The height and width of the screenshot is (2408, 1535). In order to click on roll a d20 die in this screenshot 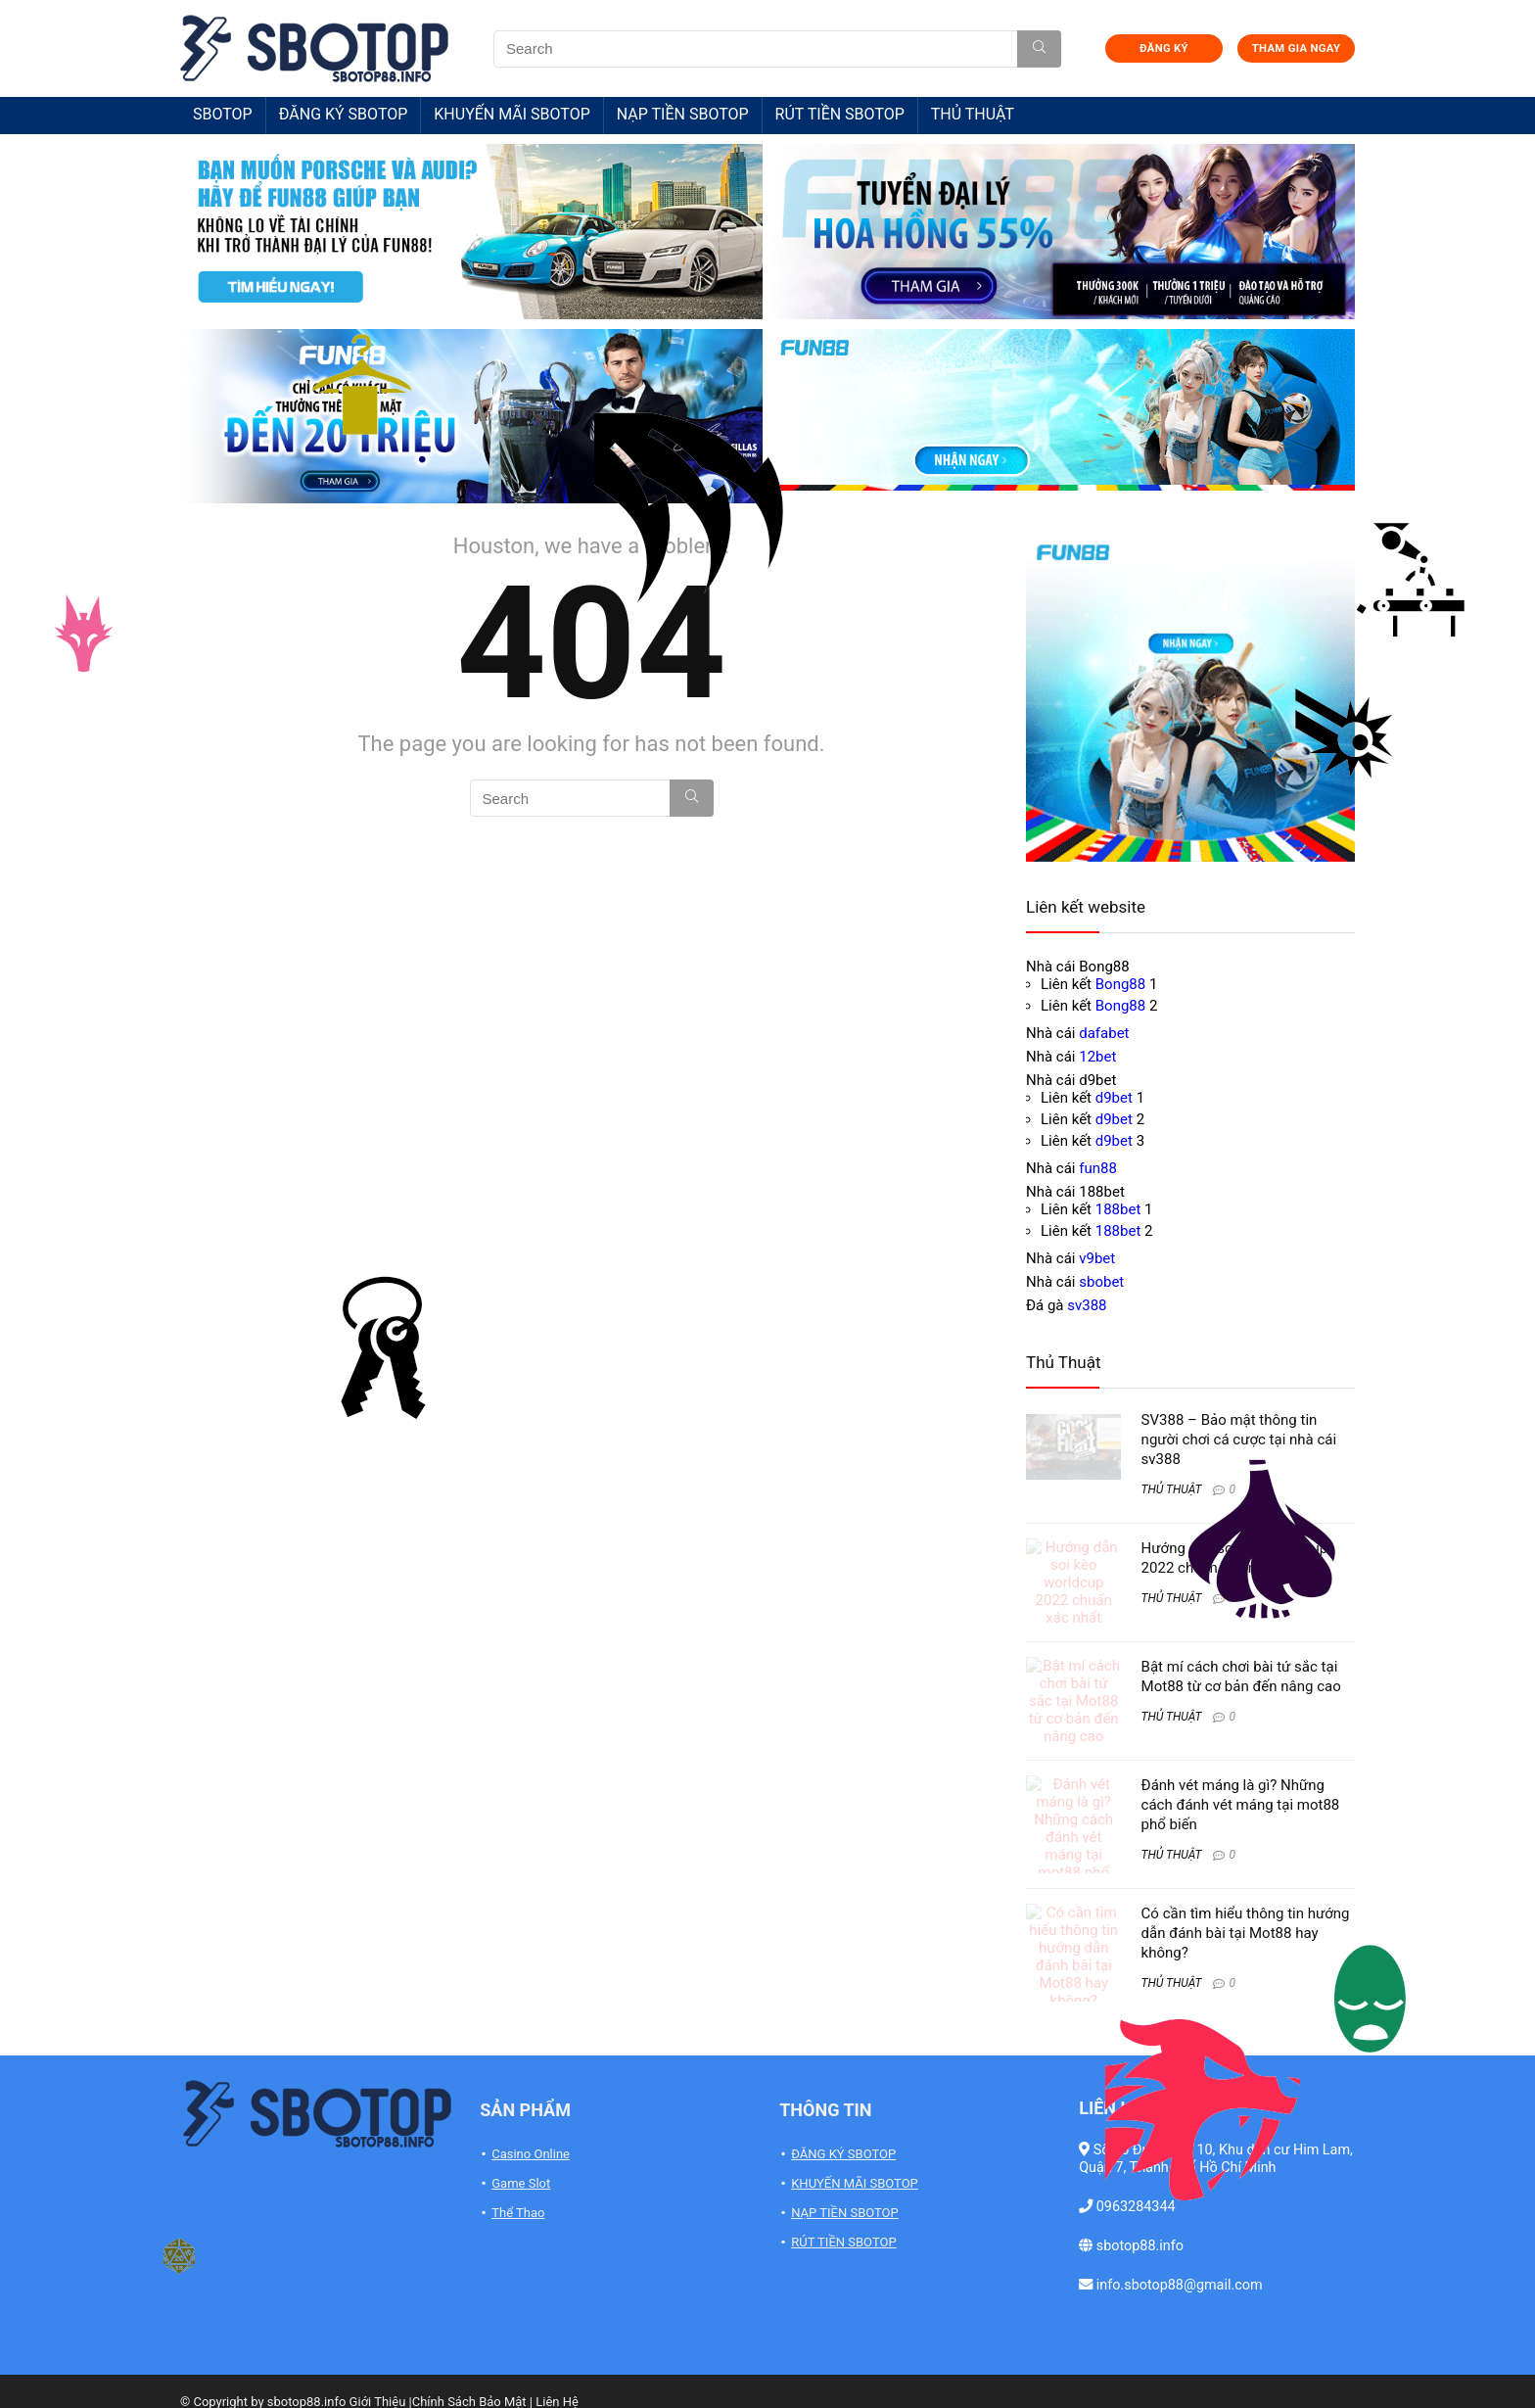, I will do `click(179, 2256)`.